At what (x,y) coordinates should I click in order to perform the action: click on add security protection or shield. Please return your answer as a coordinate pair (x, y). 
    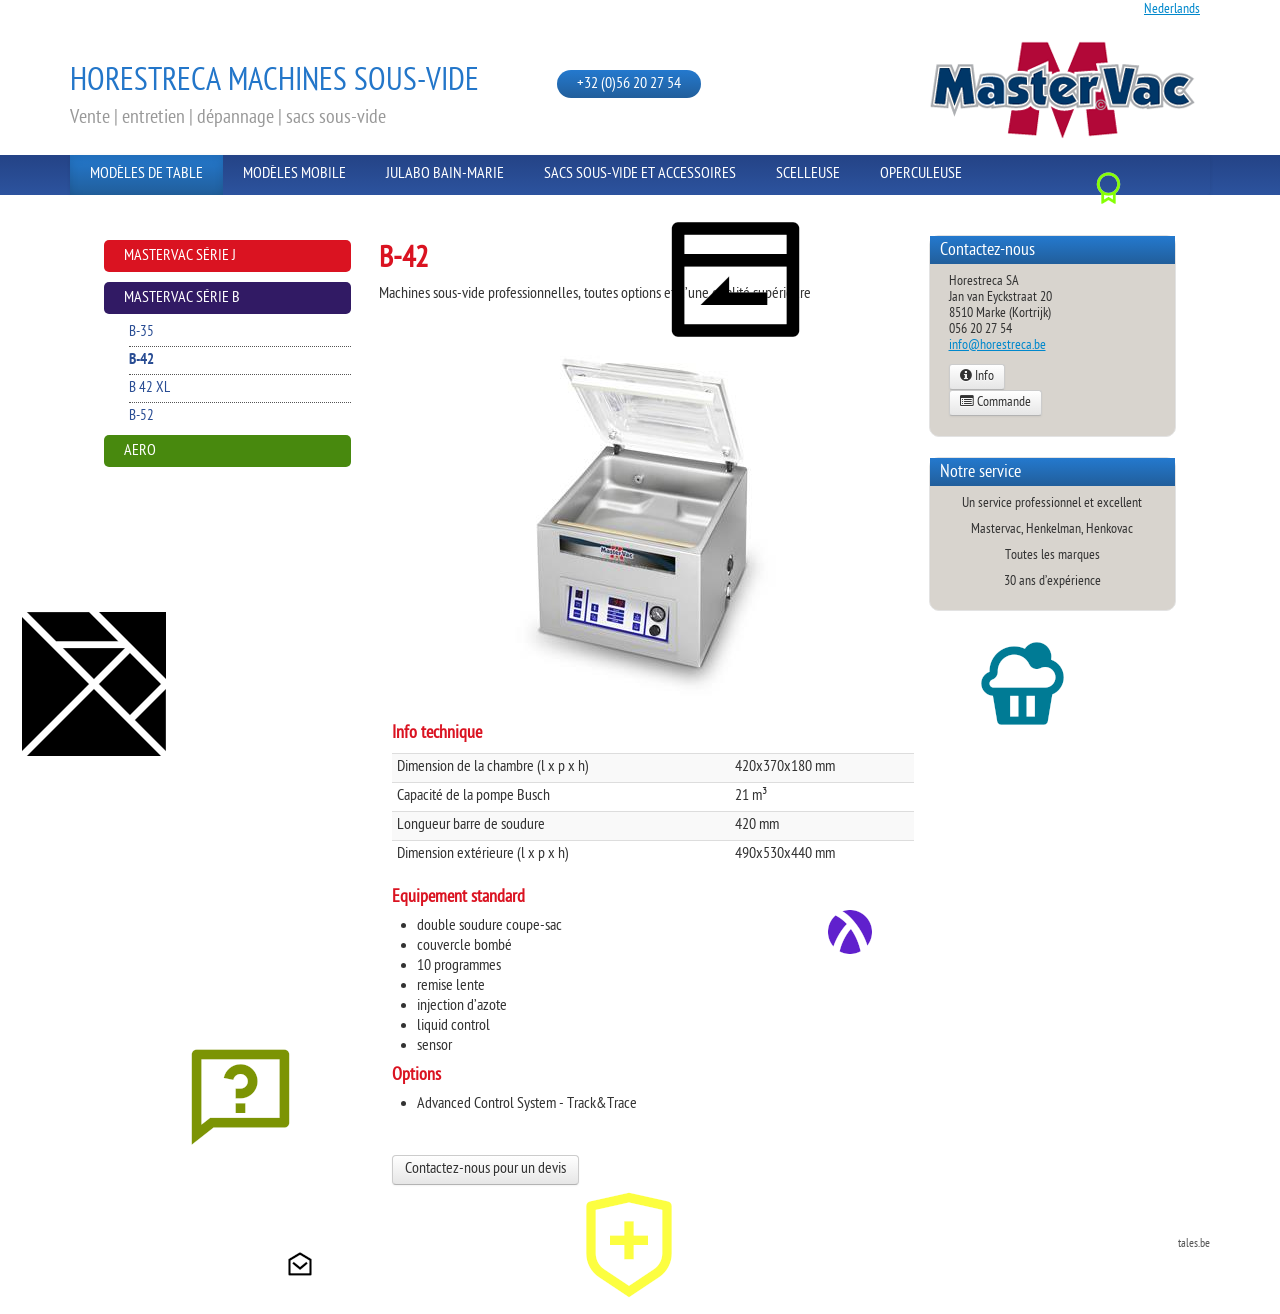
    Looking at the image, I should click on (629, 1245).